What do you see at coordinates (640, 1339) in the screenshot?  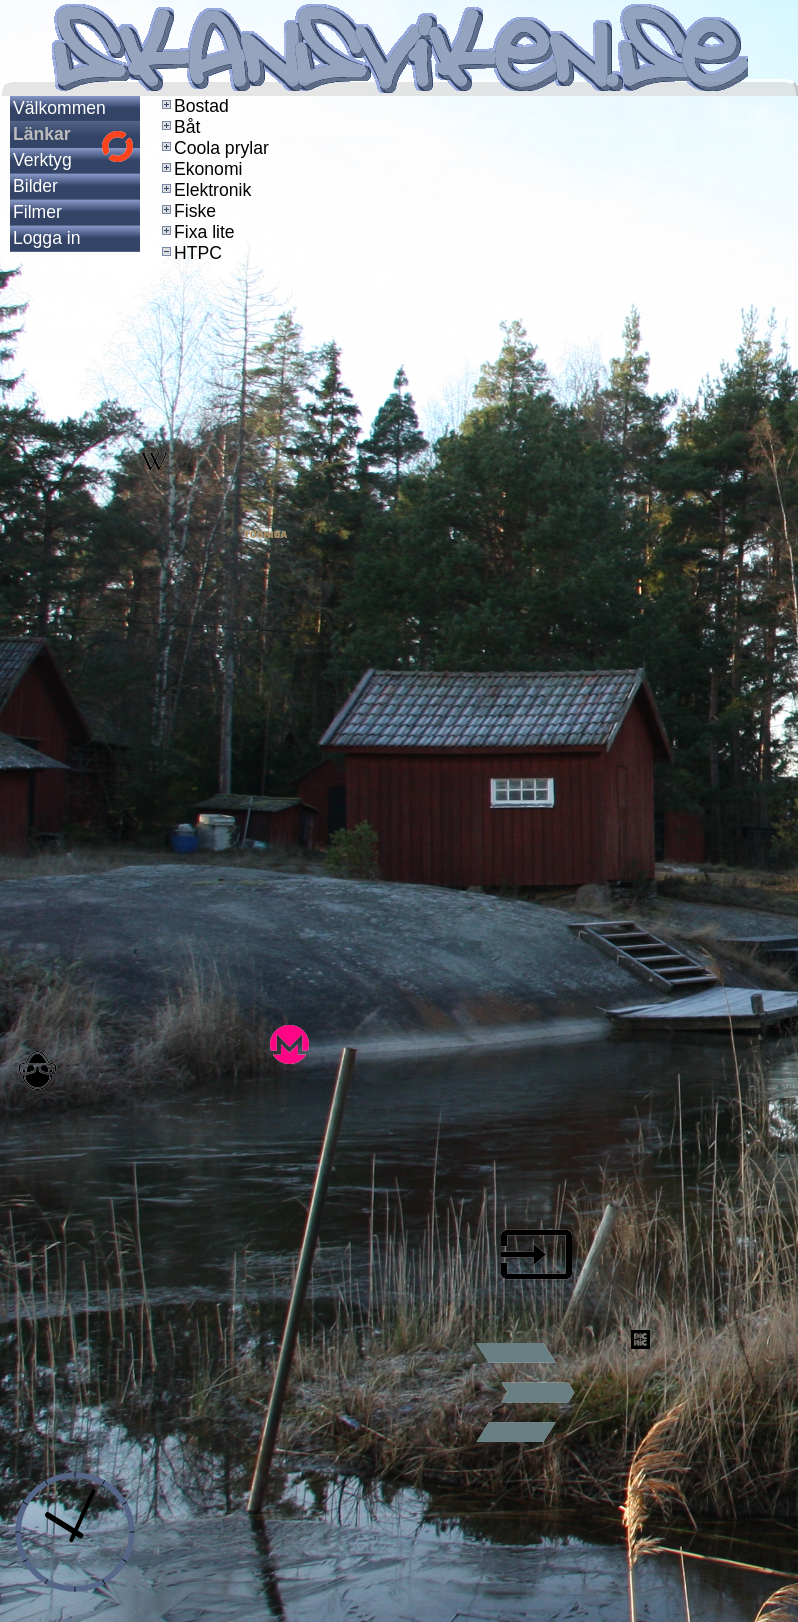 I see `open the Picnic grocery delivery app` at bounding box center [640, 1339].